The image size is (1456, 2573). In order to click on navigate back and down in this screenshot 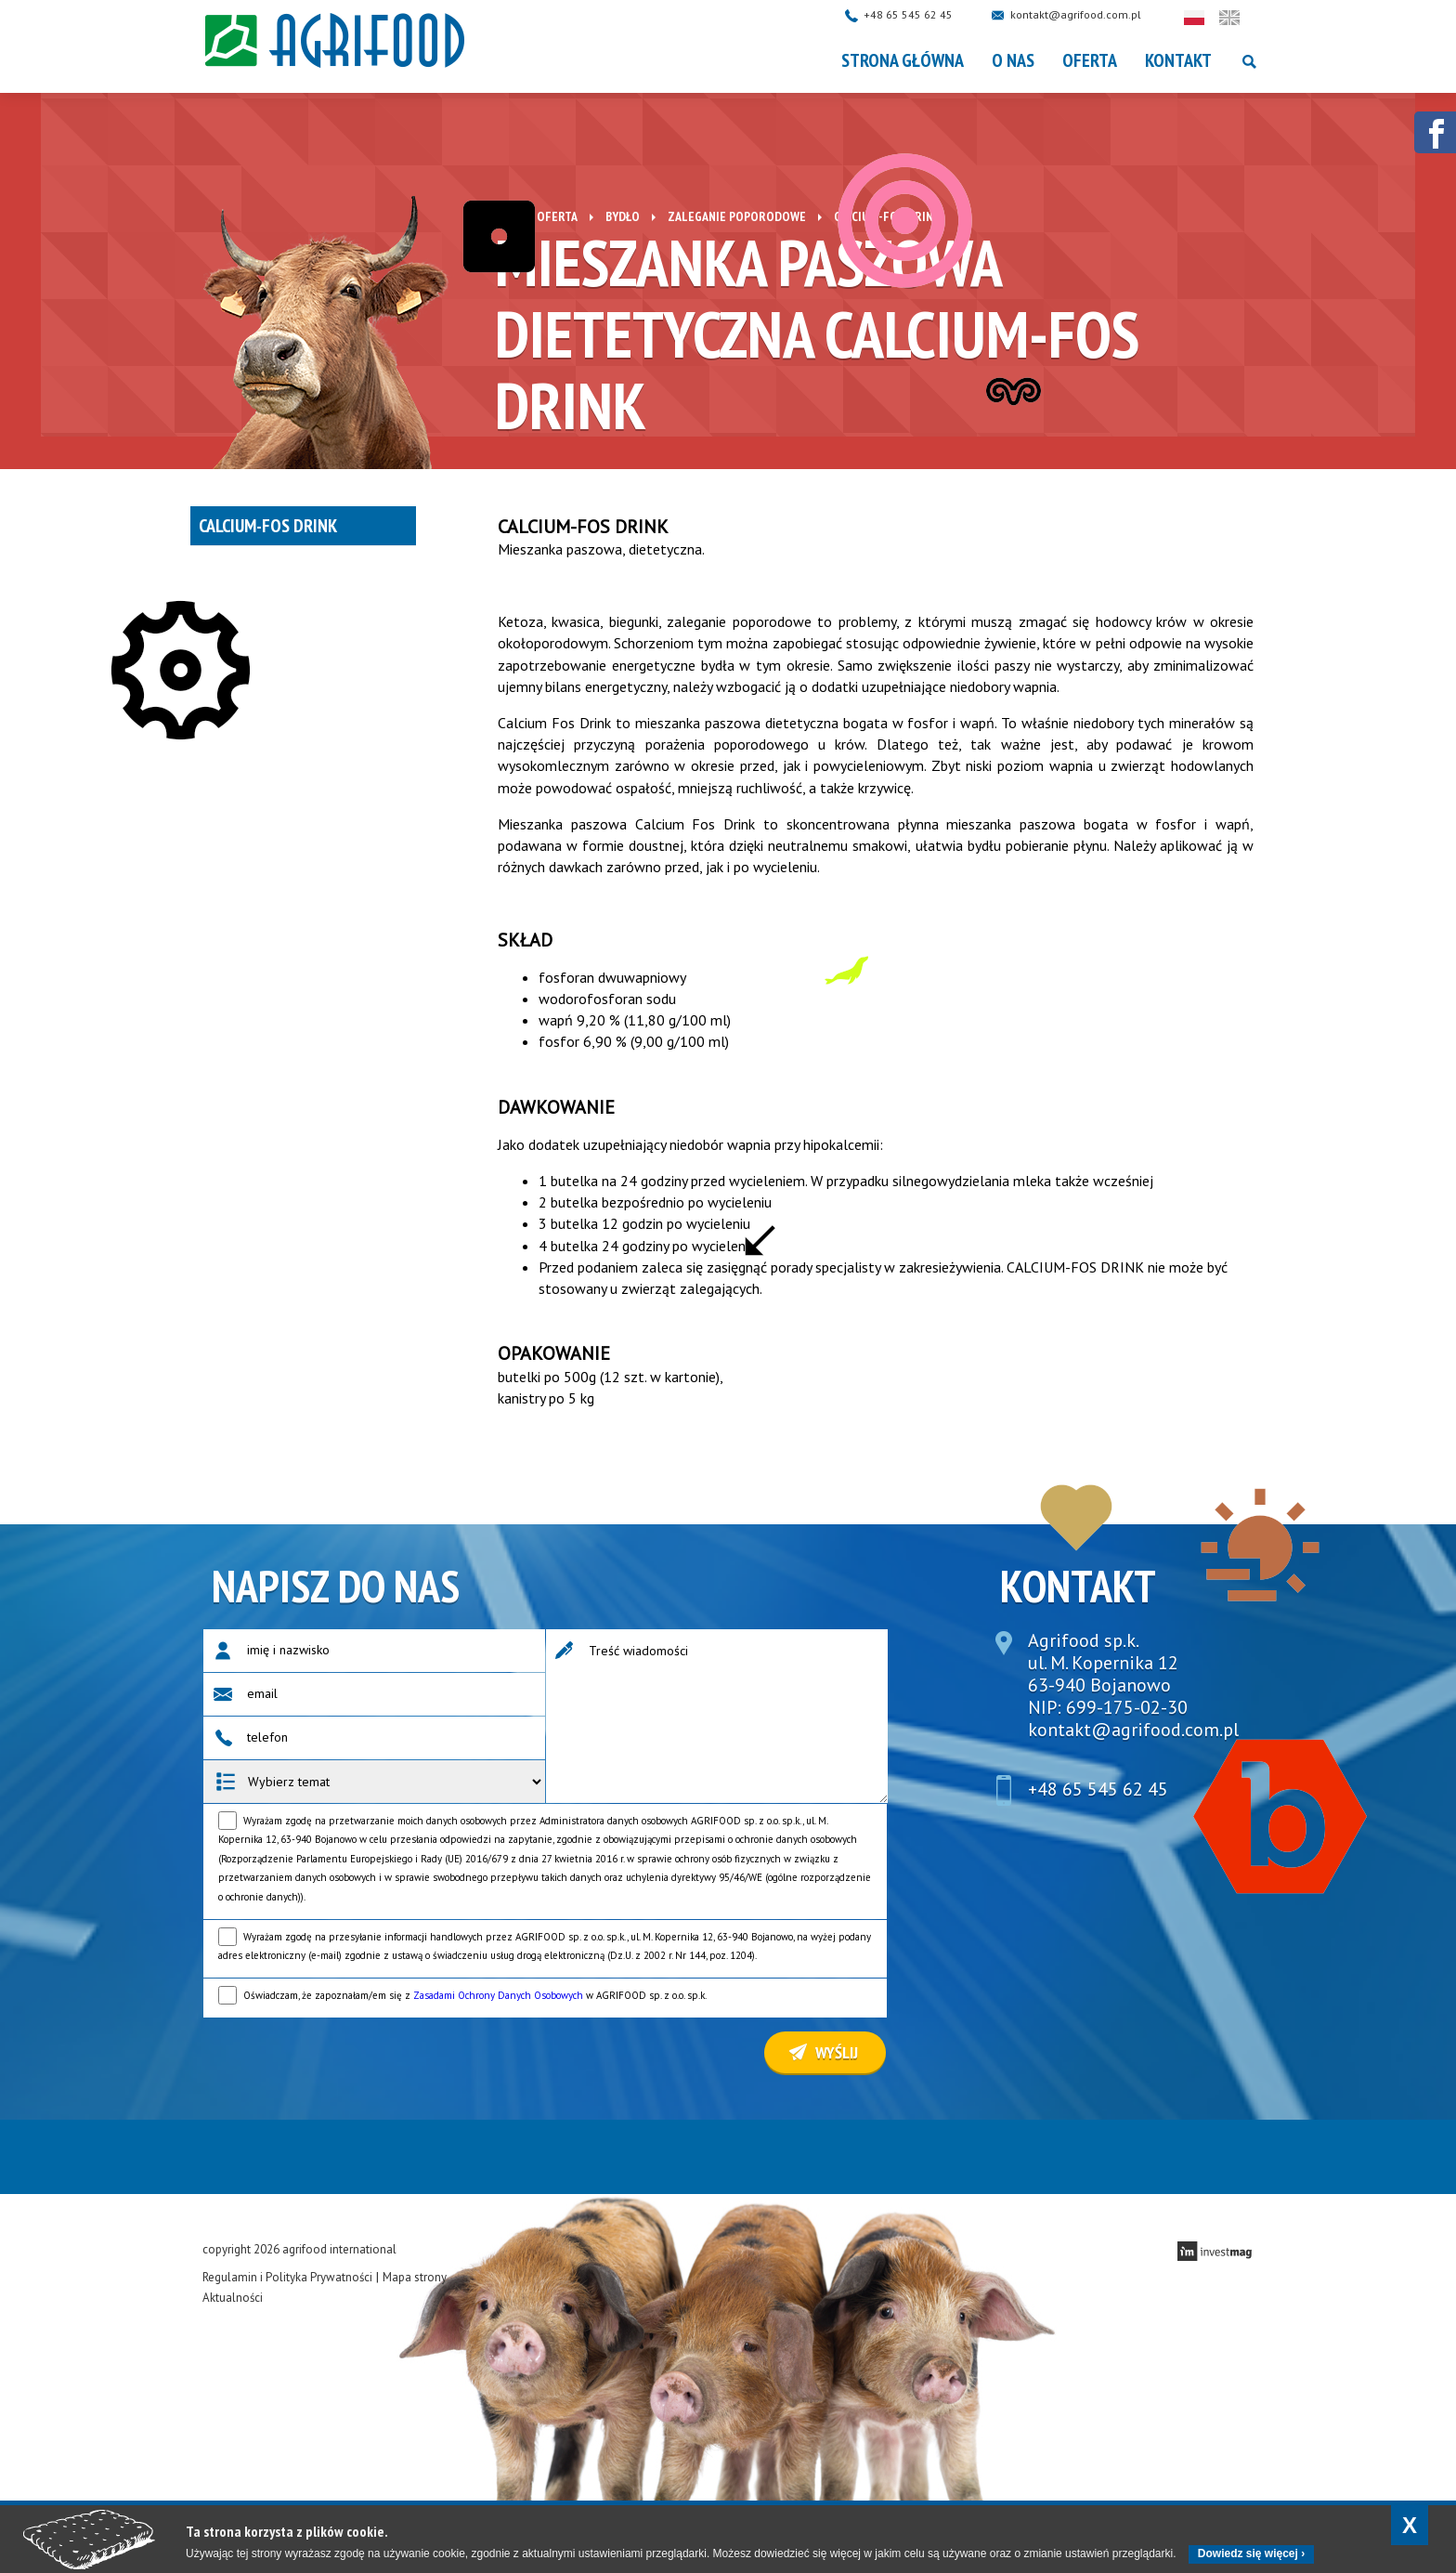, I will do `click(760, 1241)`.